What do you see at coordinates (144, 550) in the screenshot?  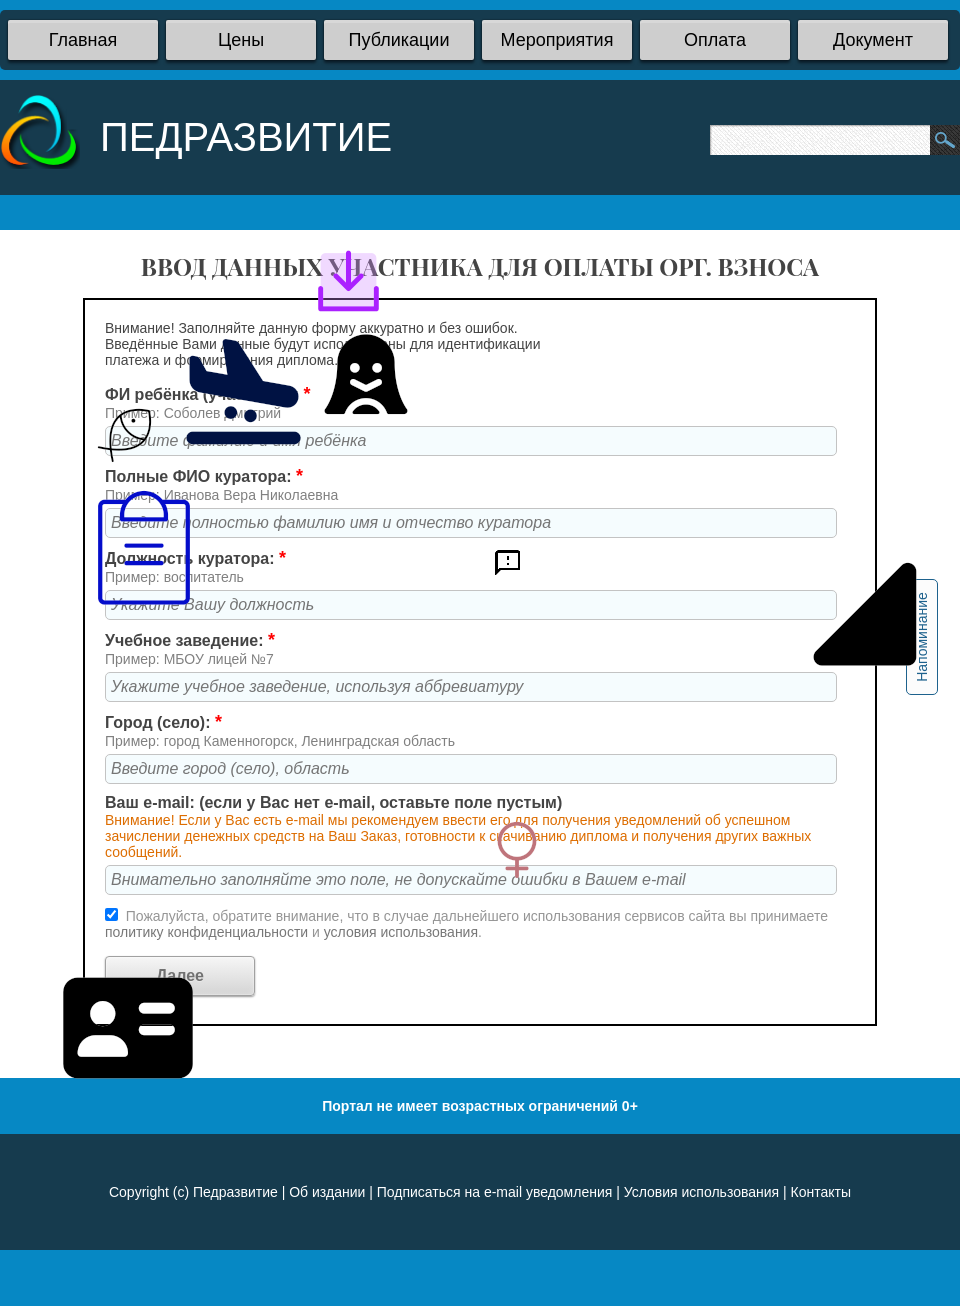 I see `view clipboard contents` at bounding box center [144, 550].